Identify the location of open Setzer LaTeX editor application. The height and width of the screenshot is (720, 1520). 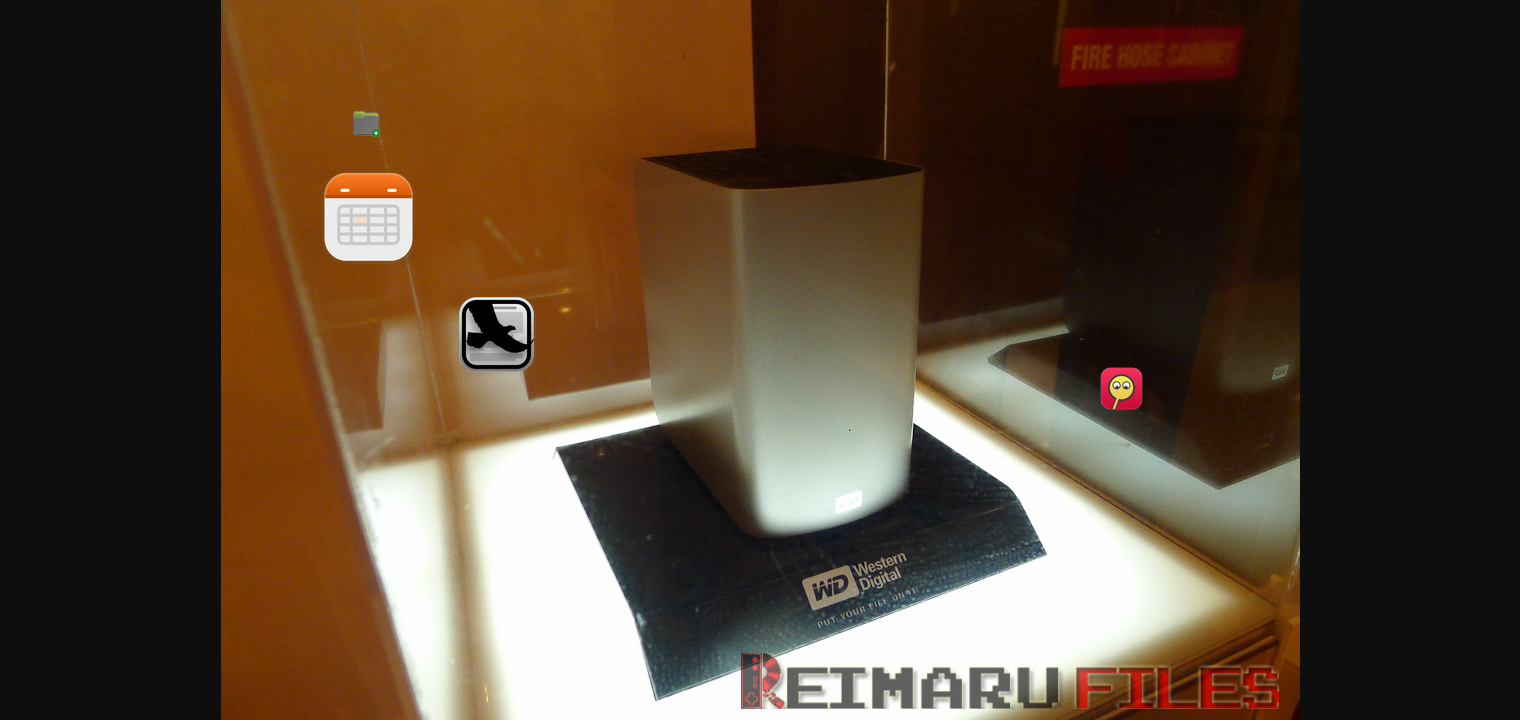
(496, 334).